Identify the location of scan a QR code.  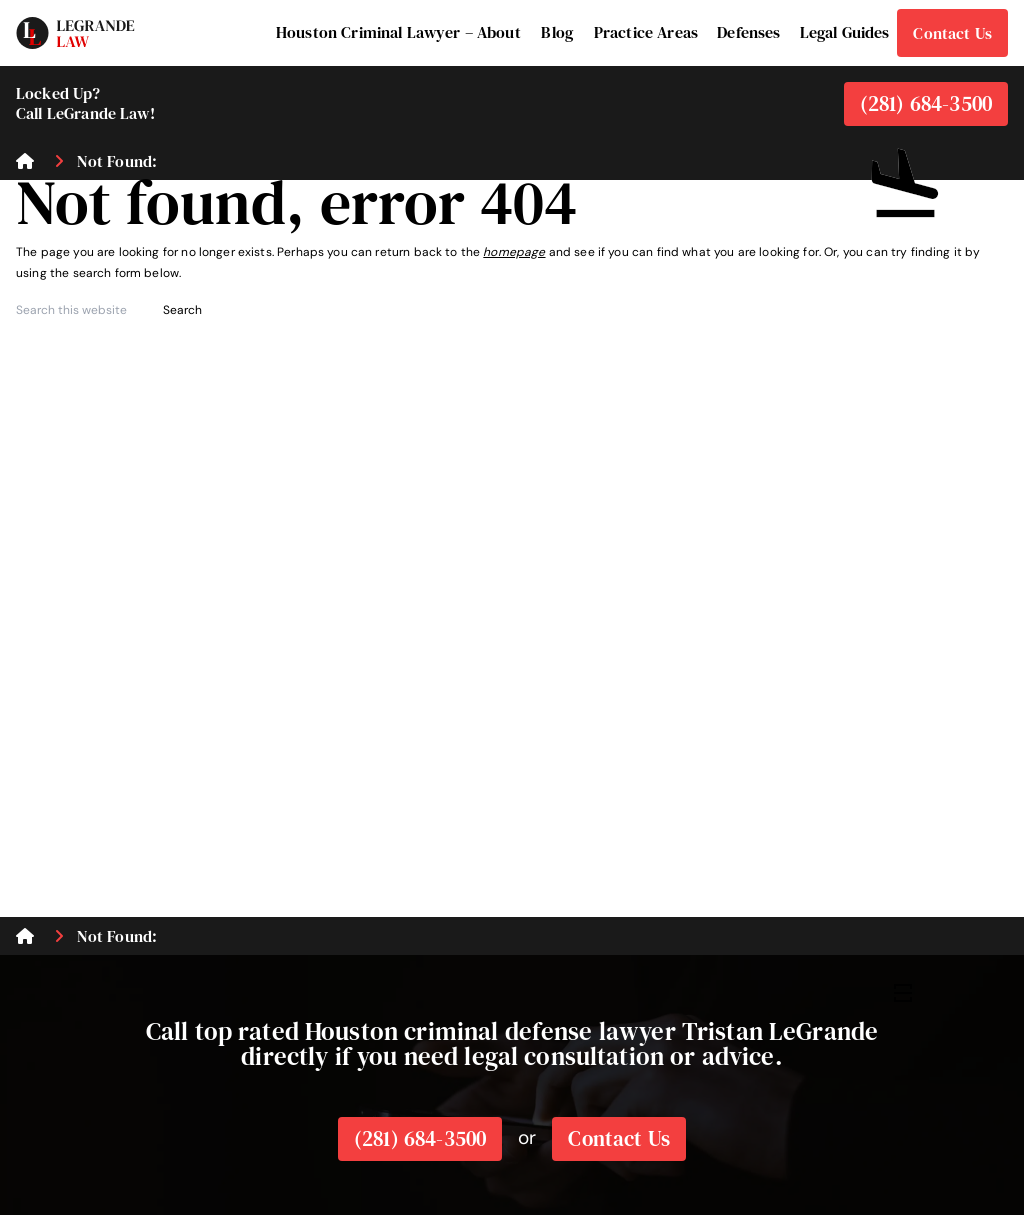
(903, 993).